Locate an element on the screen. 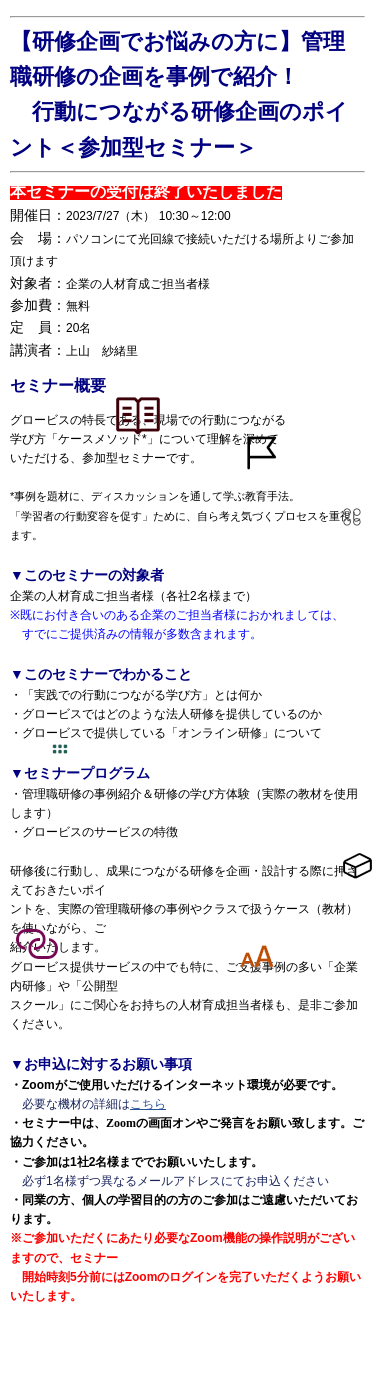  represents a field or property in code structure is located at coordinates (357, 865).